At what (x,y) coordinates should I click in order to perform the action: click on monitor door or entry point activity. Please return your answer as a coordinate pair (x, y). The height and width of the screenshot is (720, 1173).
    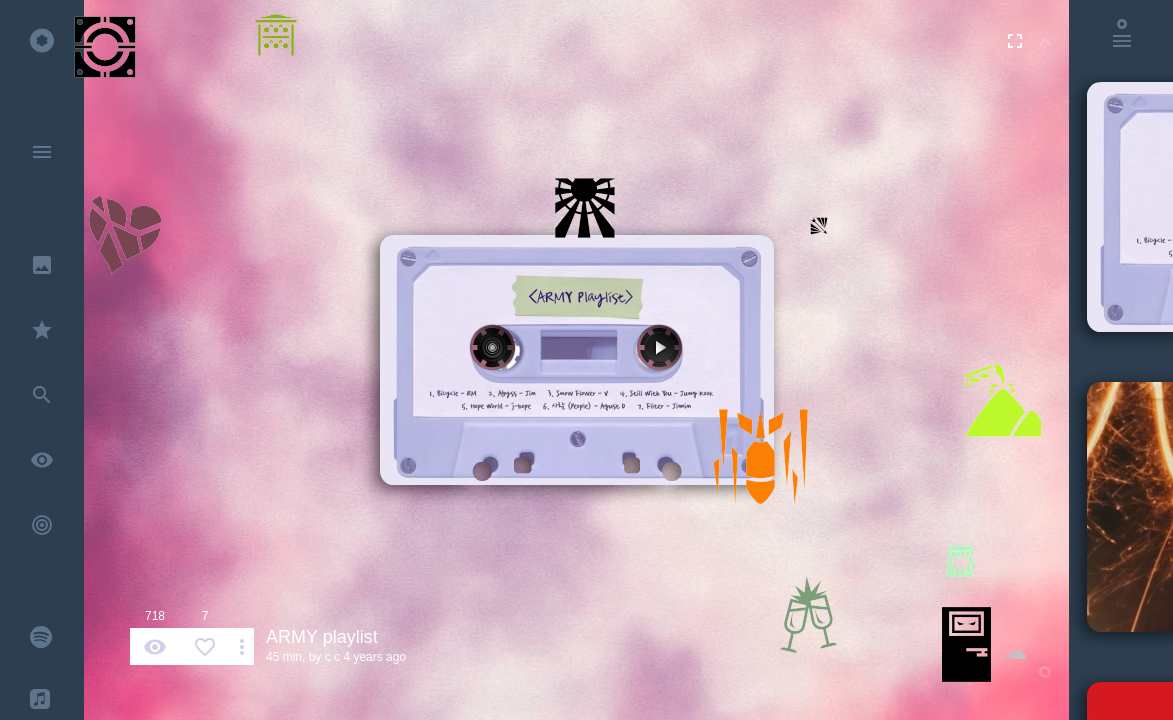
    Looking at the image, I should click on (966, 644).